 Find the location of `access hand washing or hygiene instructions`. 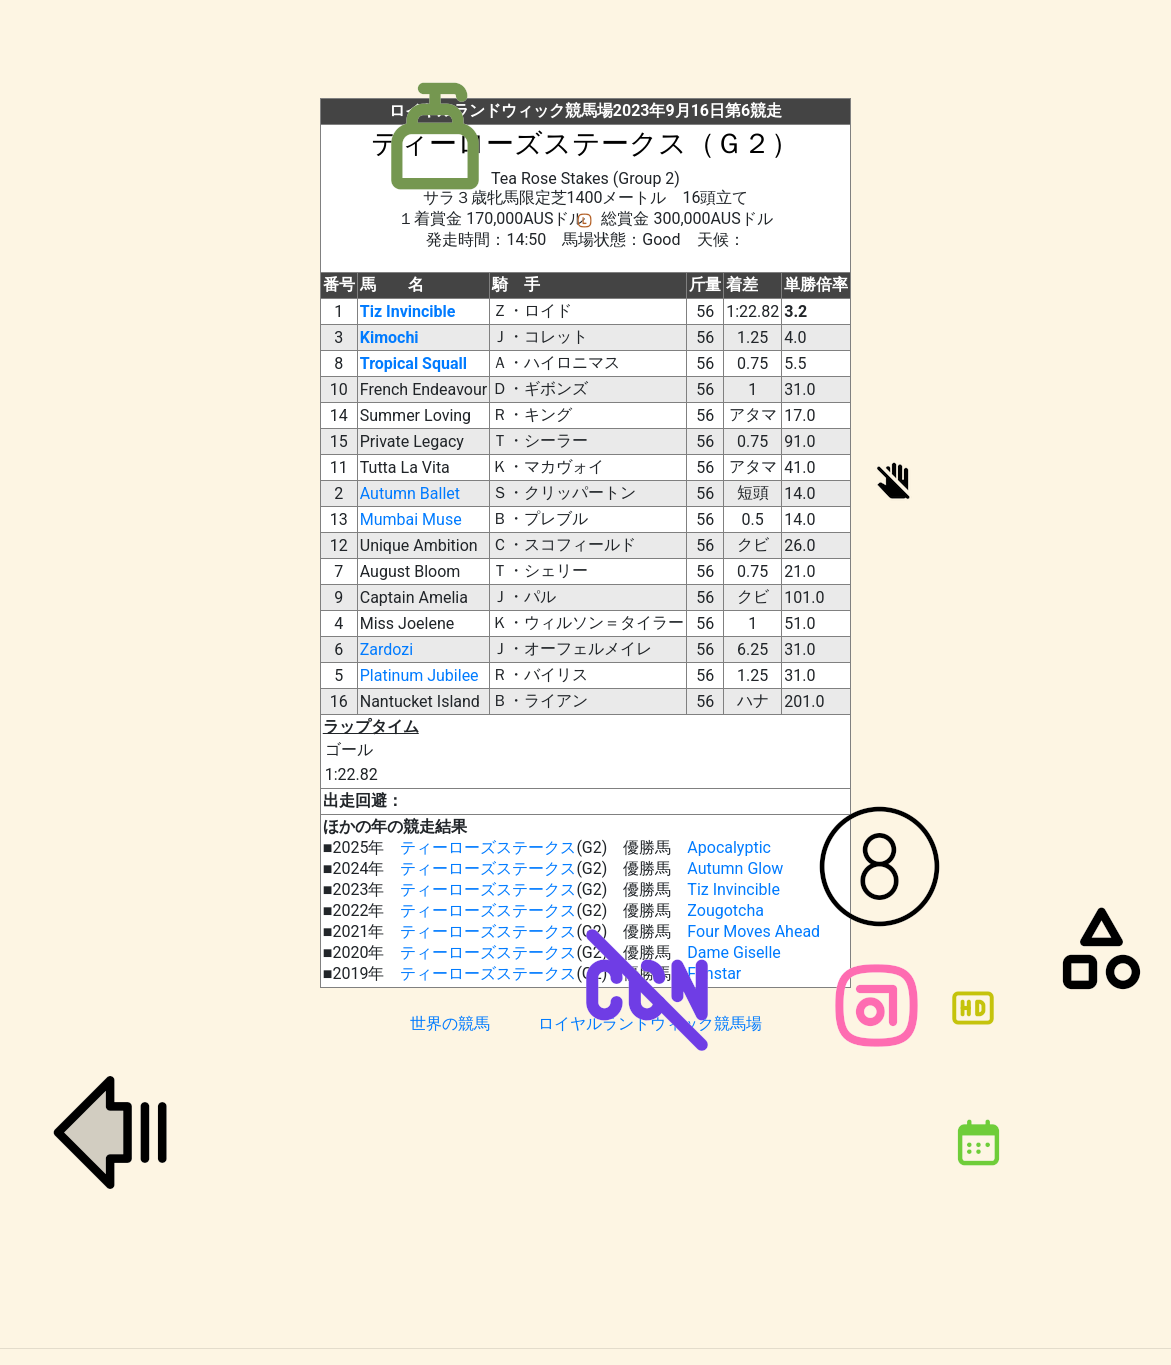

access hand washing or hygiene instructions is located at coordinates (435, 138).